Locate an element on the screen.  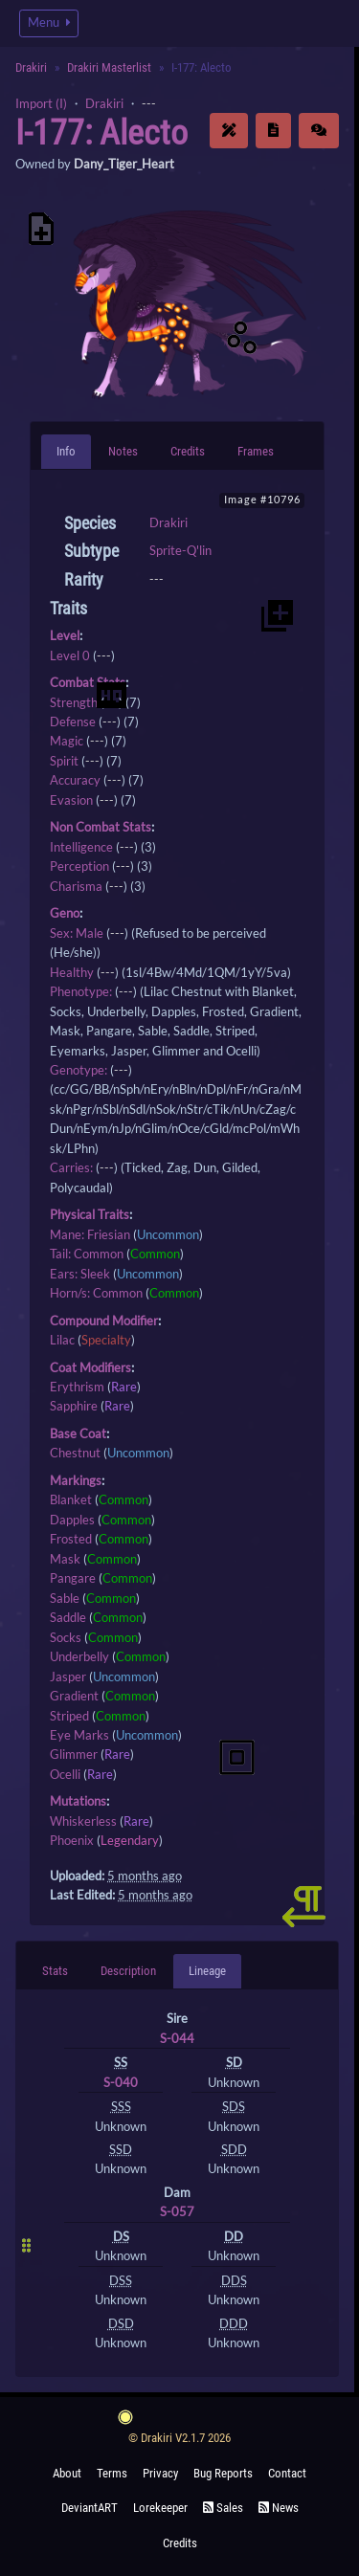
switch to high quality playback is located at coordinates (111, 695).